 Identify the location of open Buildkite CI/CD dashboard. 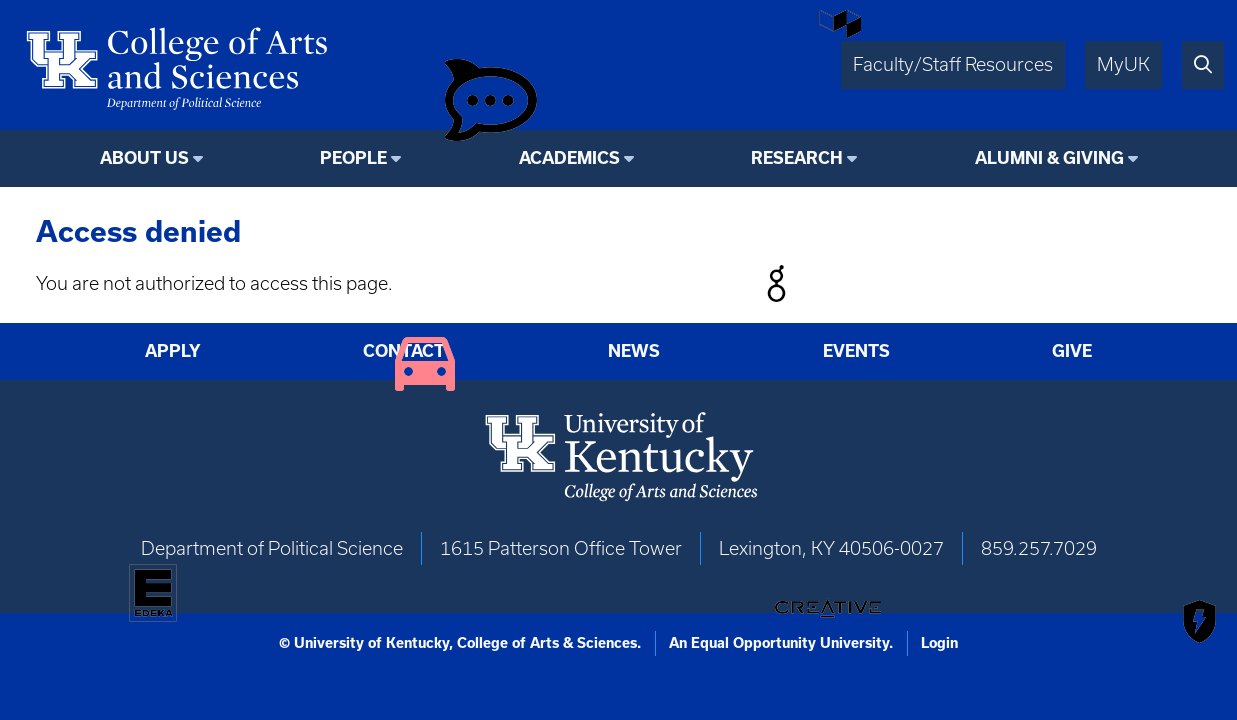
(840, 24).